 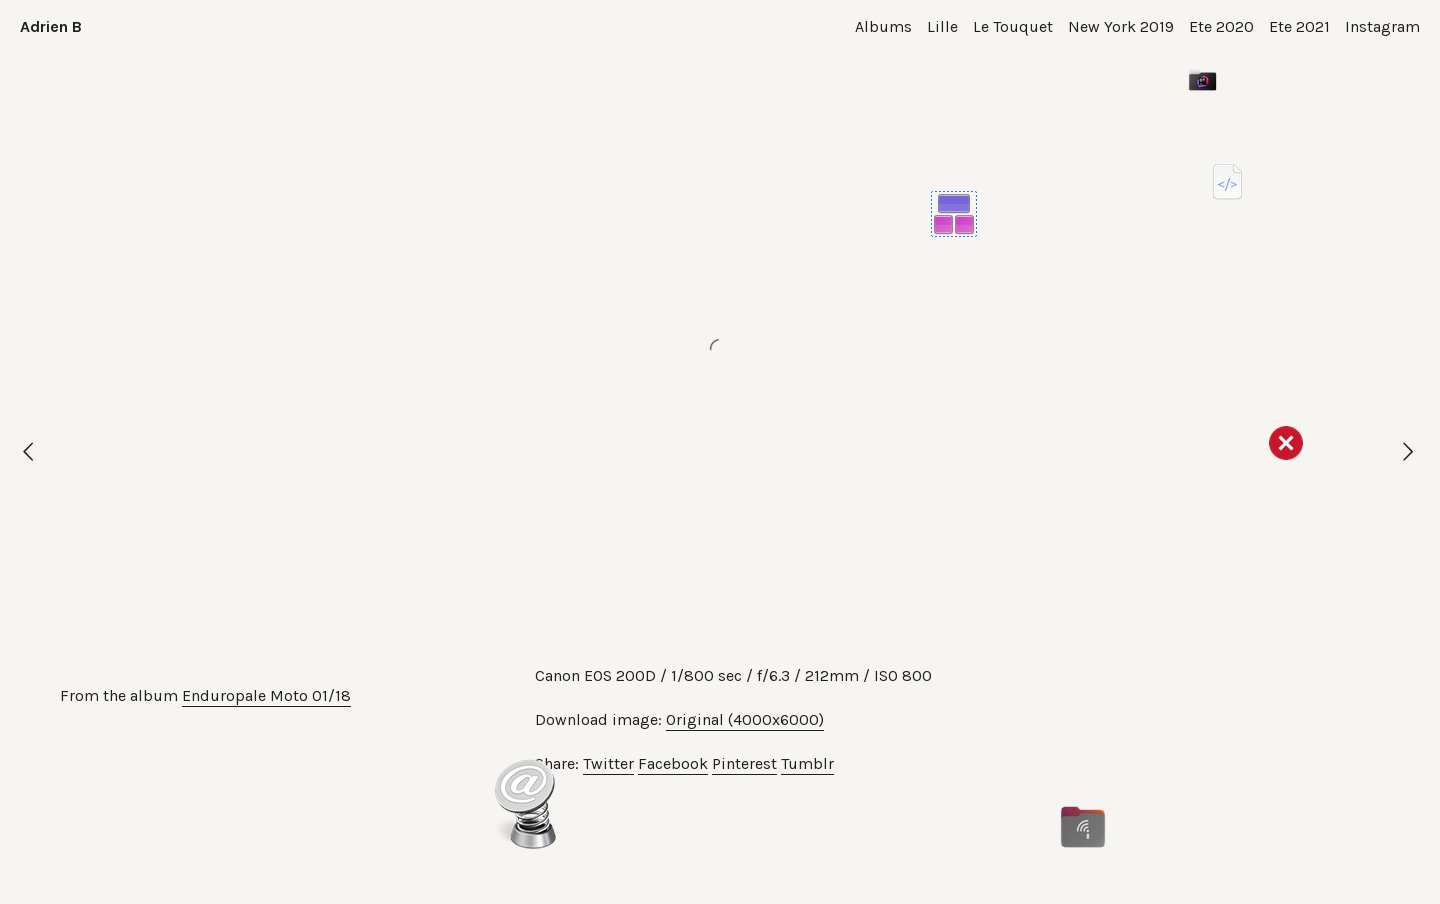 I want to click on close the current window, so click(x=1286, y=443).